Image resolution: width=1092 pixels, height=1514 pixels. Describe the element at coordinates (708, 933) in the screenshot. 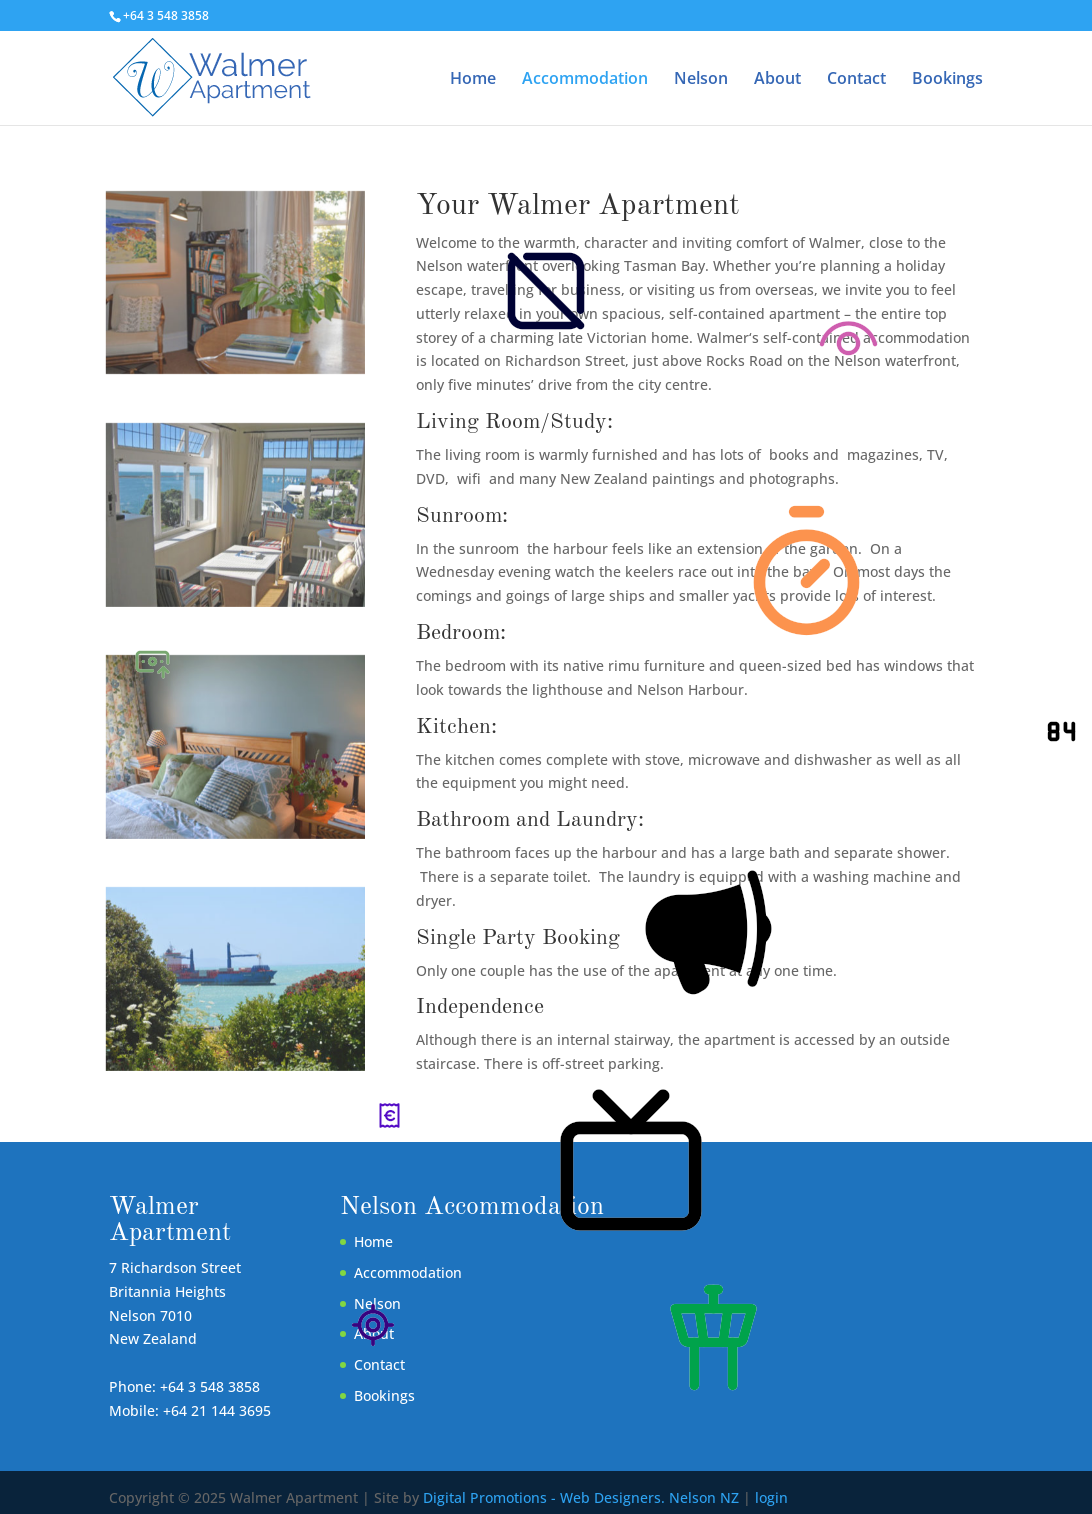

I see `make an announcement` at that location.